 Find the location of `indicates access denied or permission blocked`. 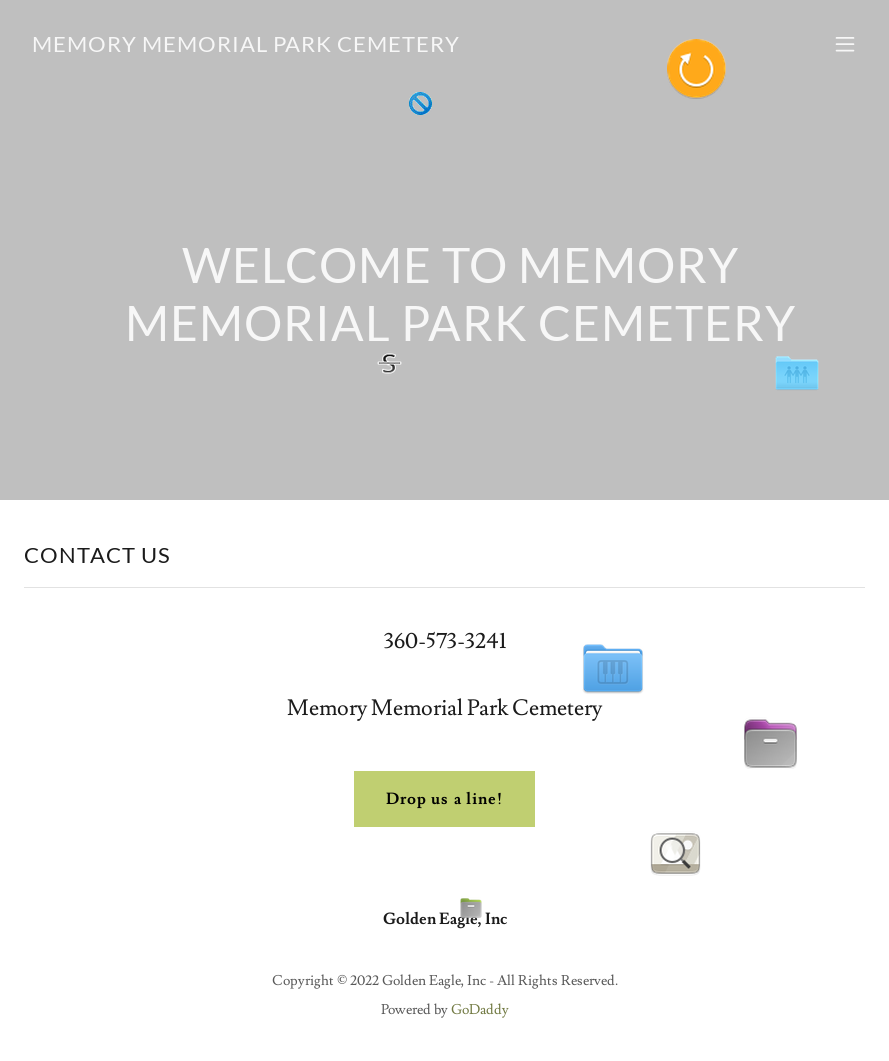

indicates access denied or permission blocked is located at coordinates (420, 103).